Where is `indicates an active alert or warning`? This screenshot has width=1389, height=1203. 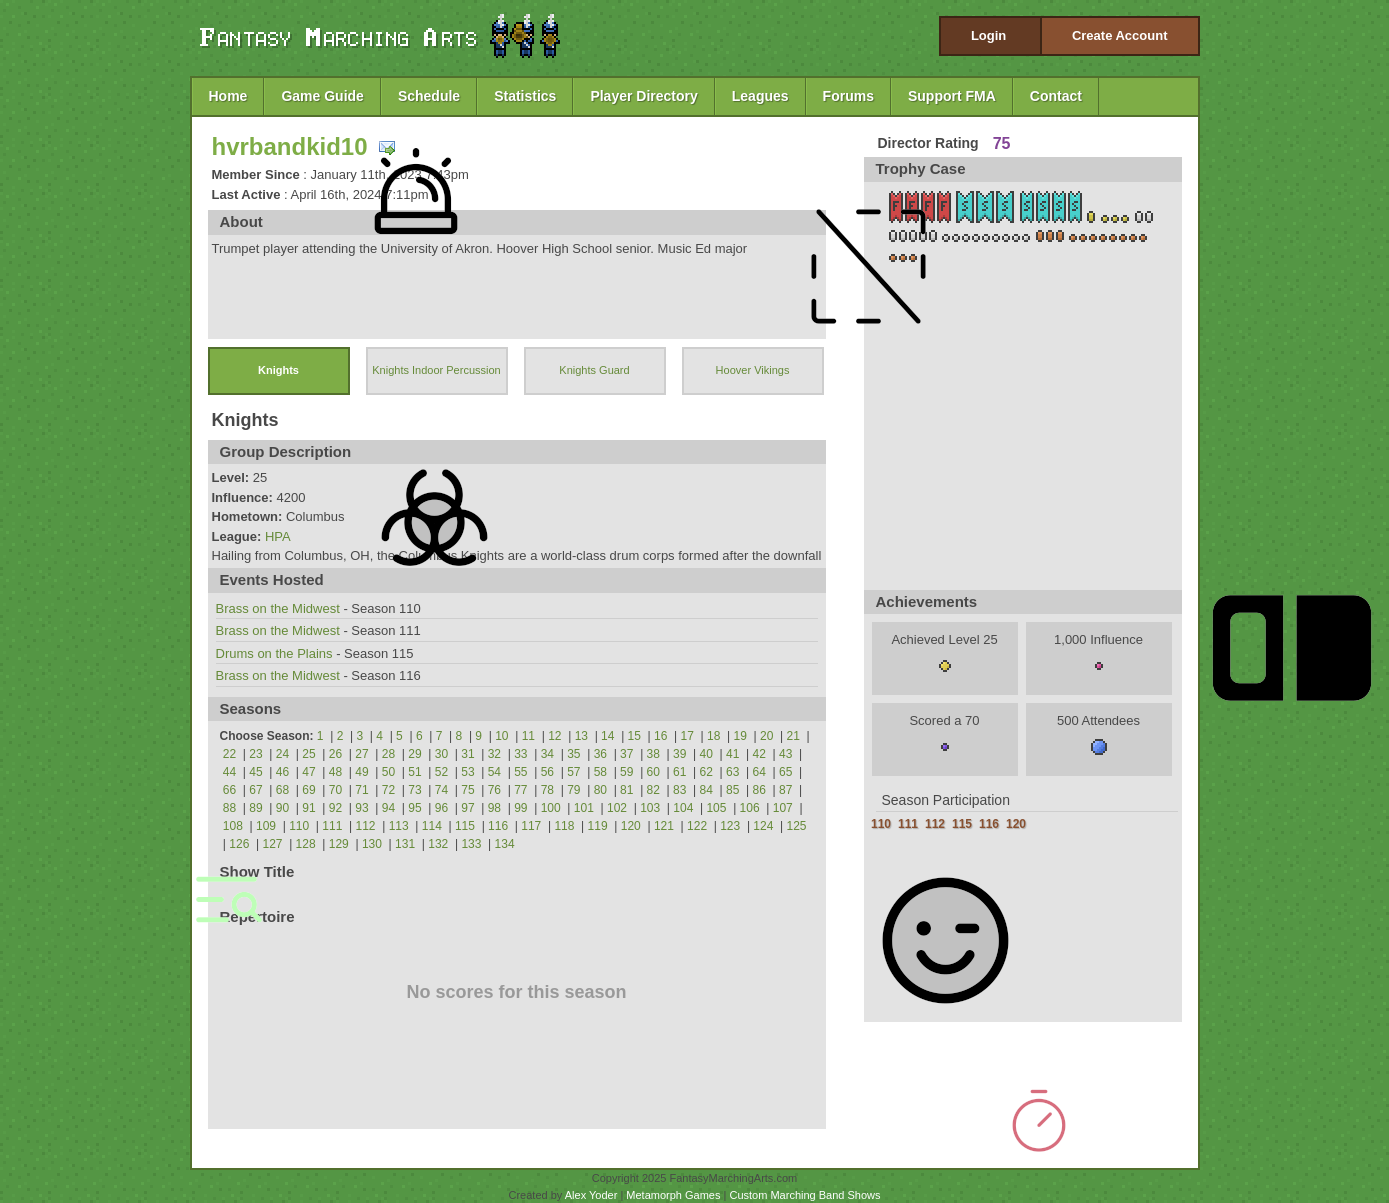 indicates an active alert or warning is located at coordinates (416, 199).